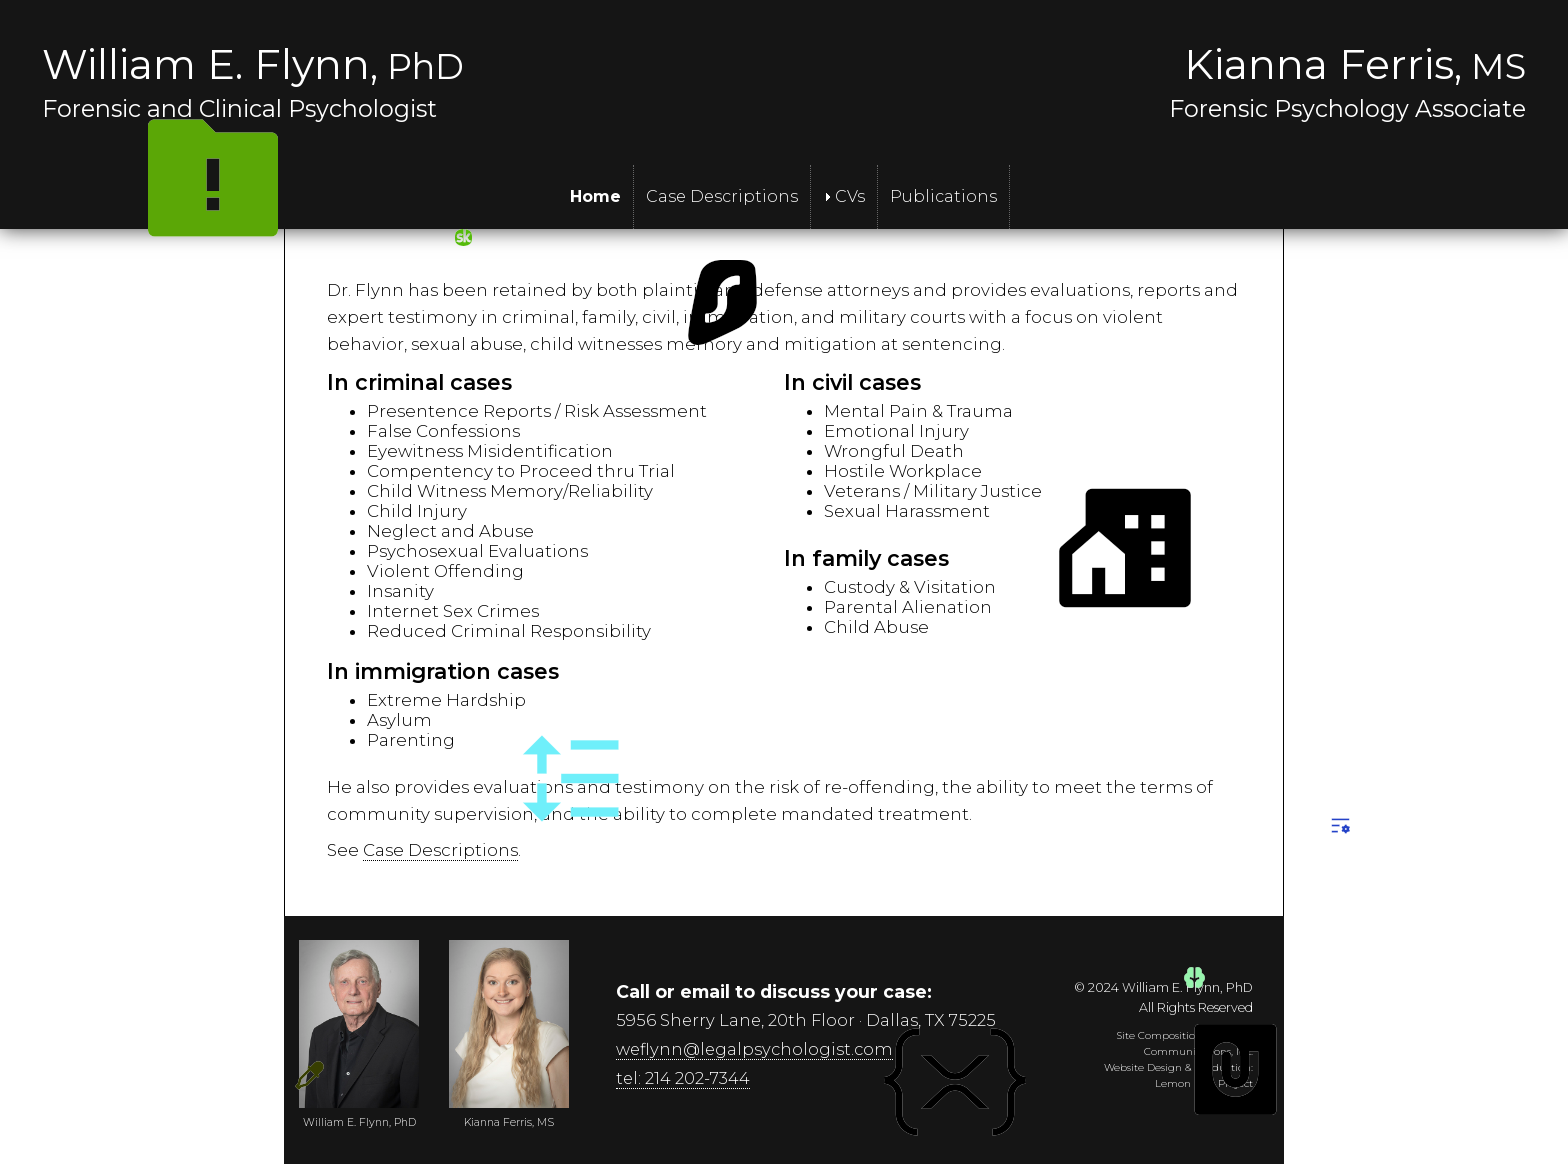  What do you see at coordinates (722, 302) in the screenshot?
I see `open surfshark vpn app` at bounding box center [722, 302].